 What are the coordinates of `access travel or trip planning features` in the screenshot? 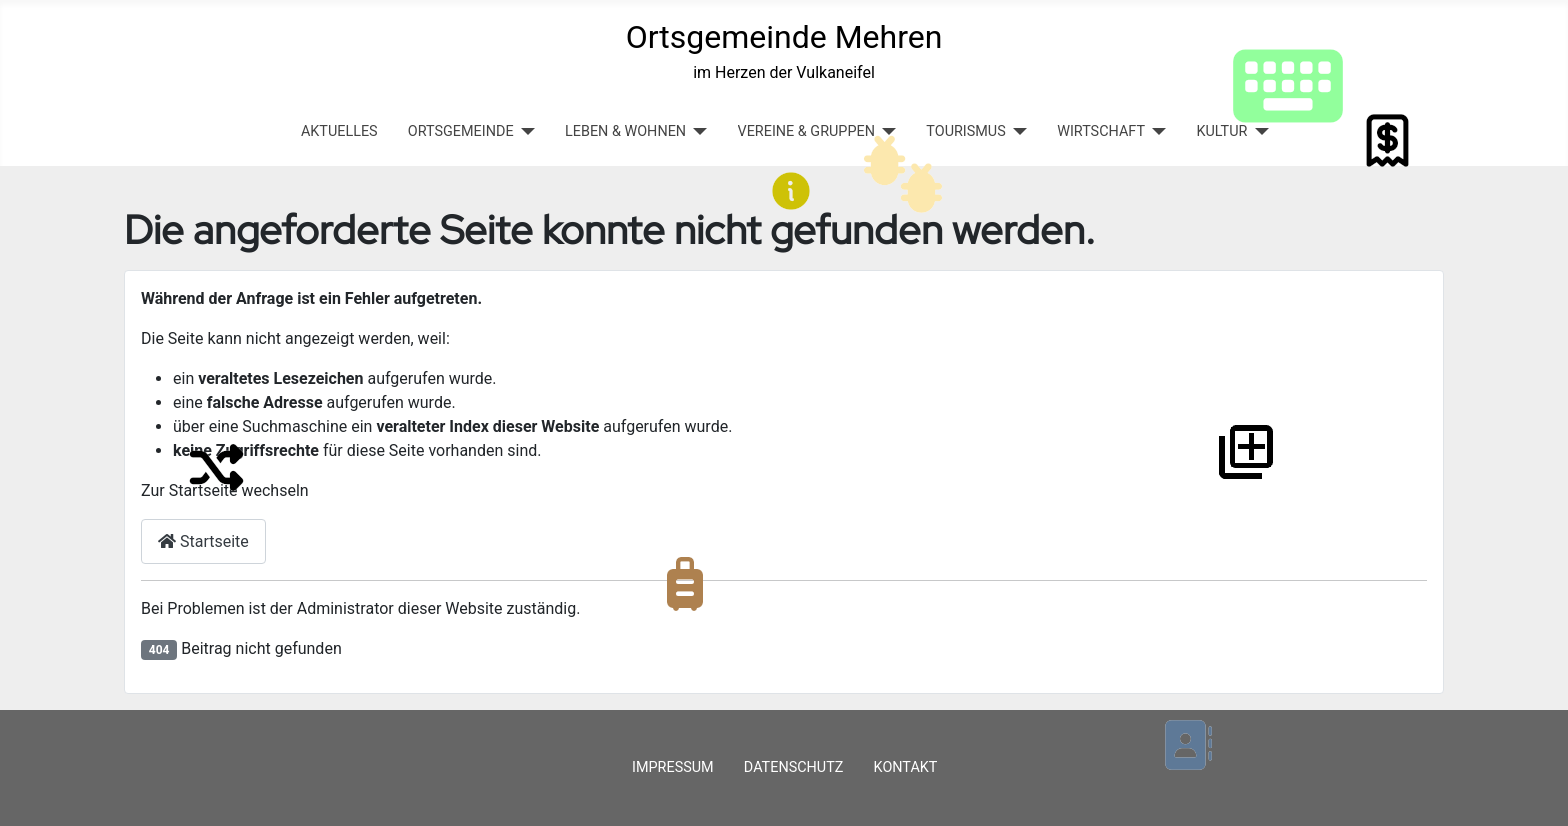 It's located at (685, 584).